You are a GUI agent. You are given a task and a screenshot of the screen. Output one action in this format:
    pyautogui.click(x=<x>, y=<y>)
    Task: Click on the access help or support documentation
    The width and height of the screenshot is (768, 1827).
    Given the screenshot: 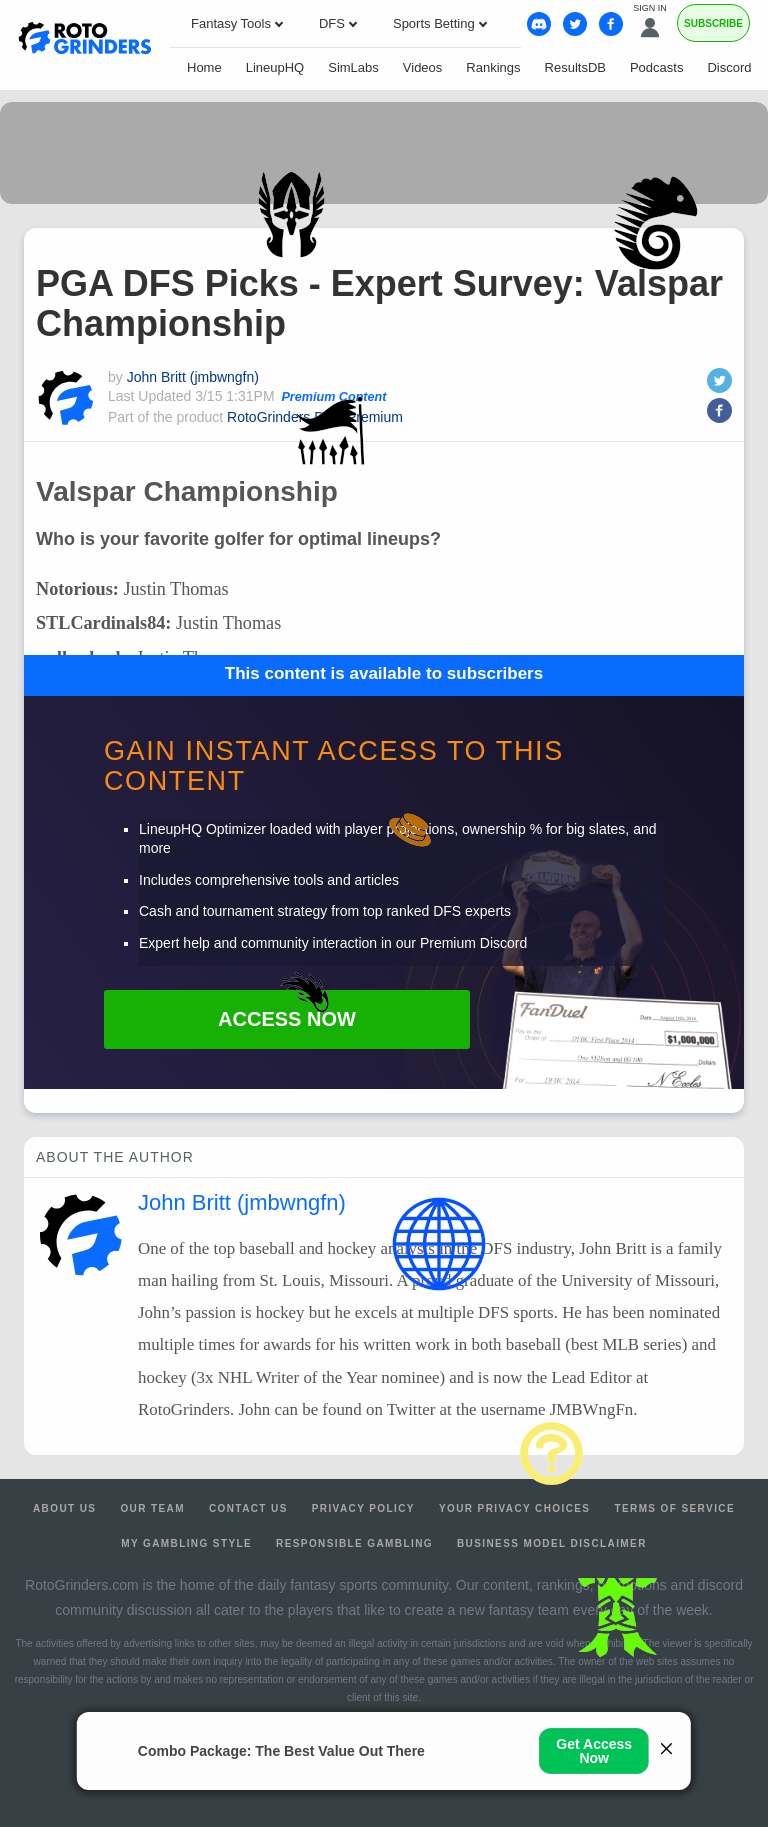 What is the action you would take?
    pyautogui.click(x=551, y=1453)
    